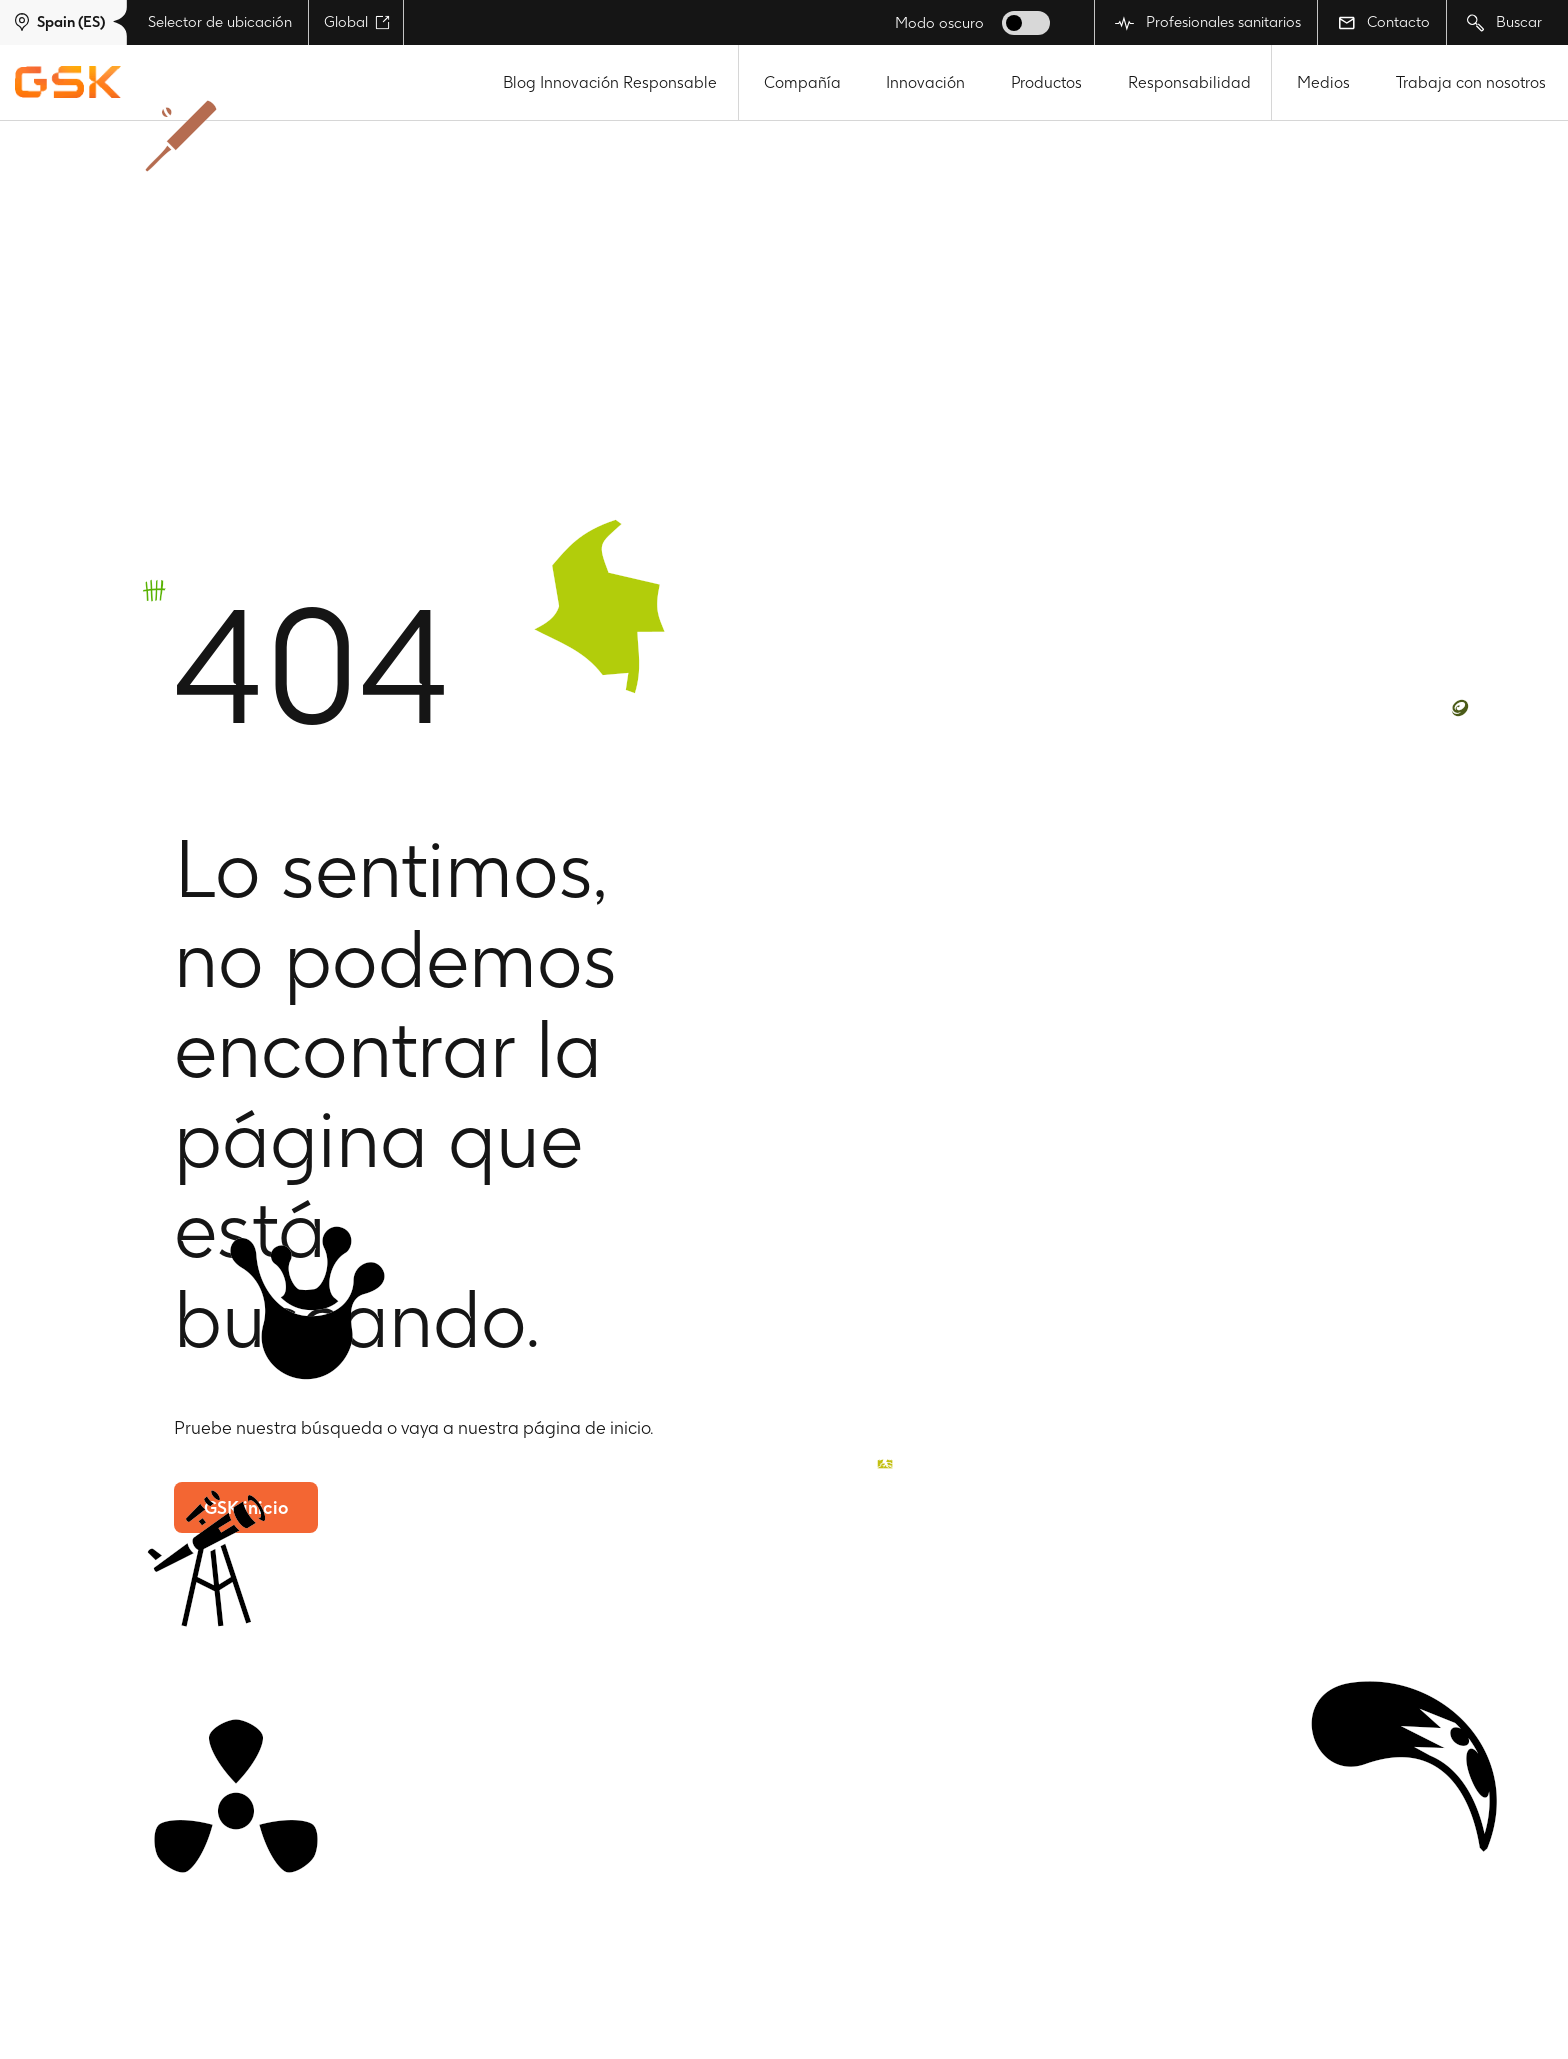 The height and width of the screenshot is (2059, 1568). I want to click on indicates a count of five items or points, so click(154, 590).